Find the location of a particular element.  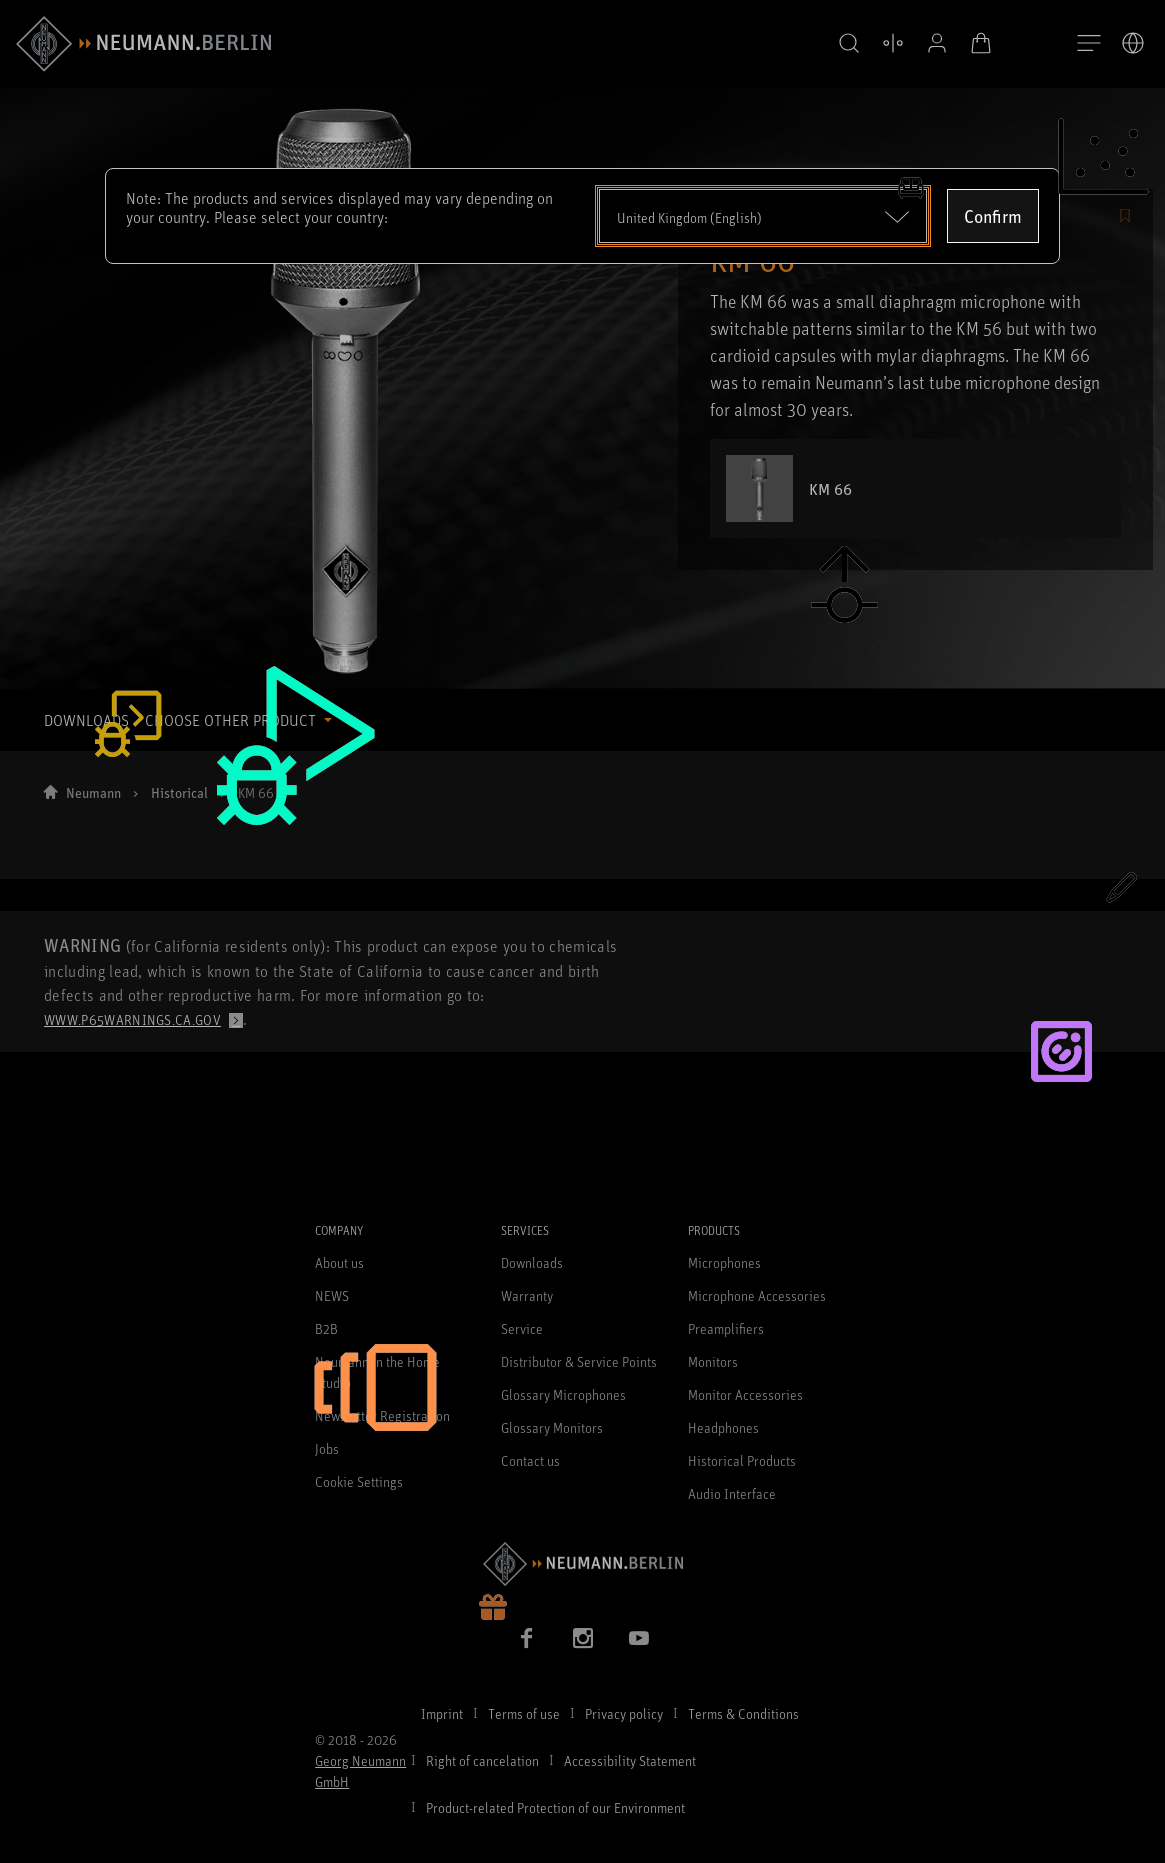

open the debug console is located at coordinates (130, 722).